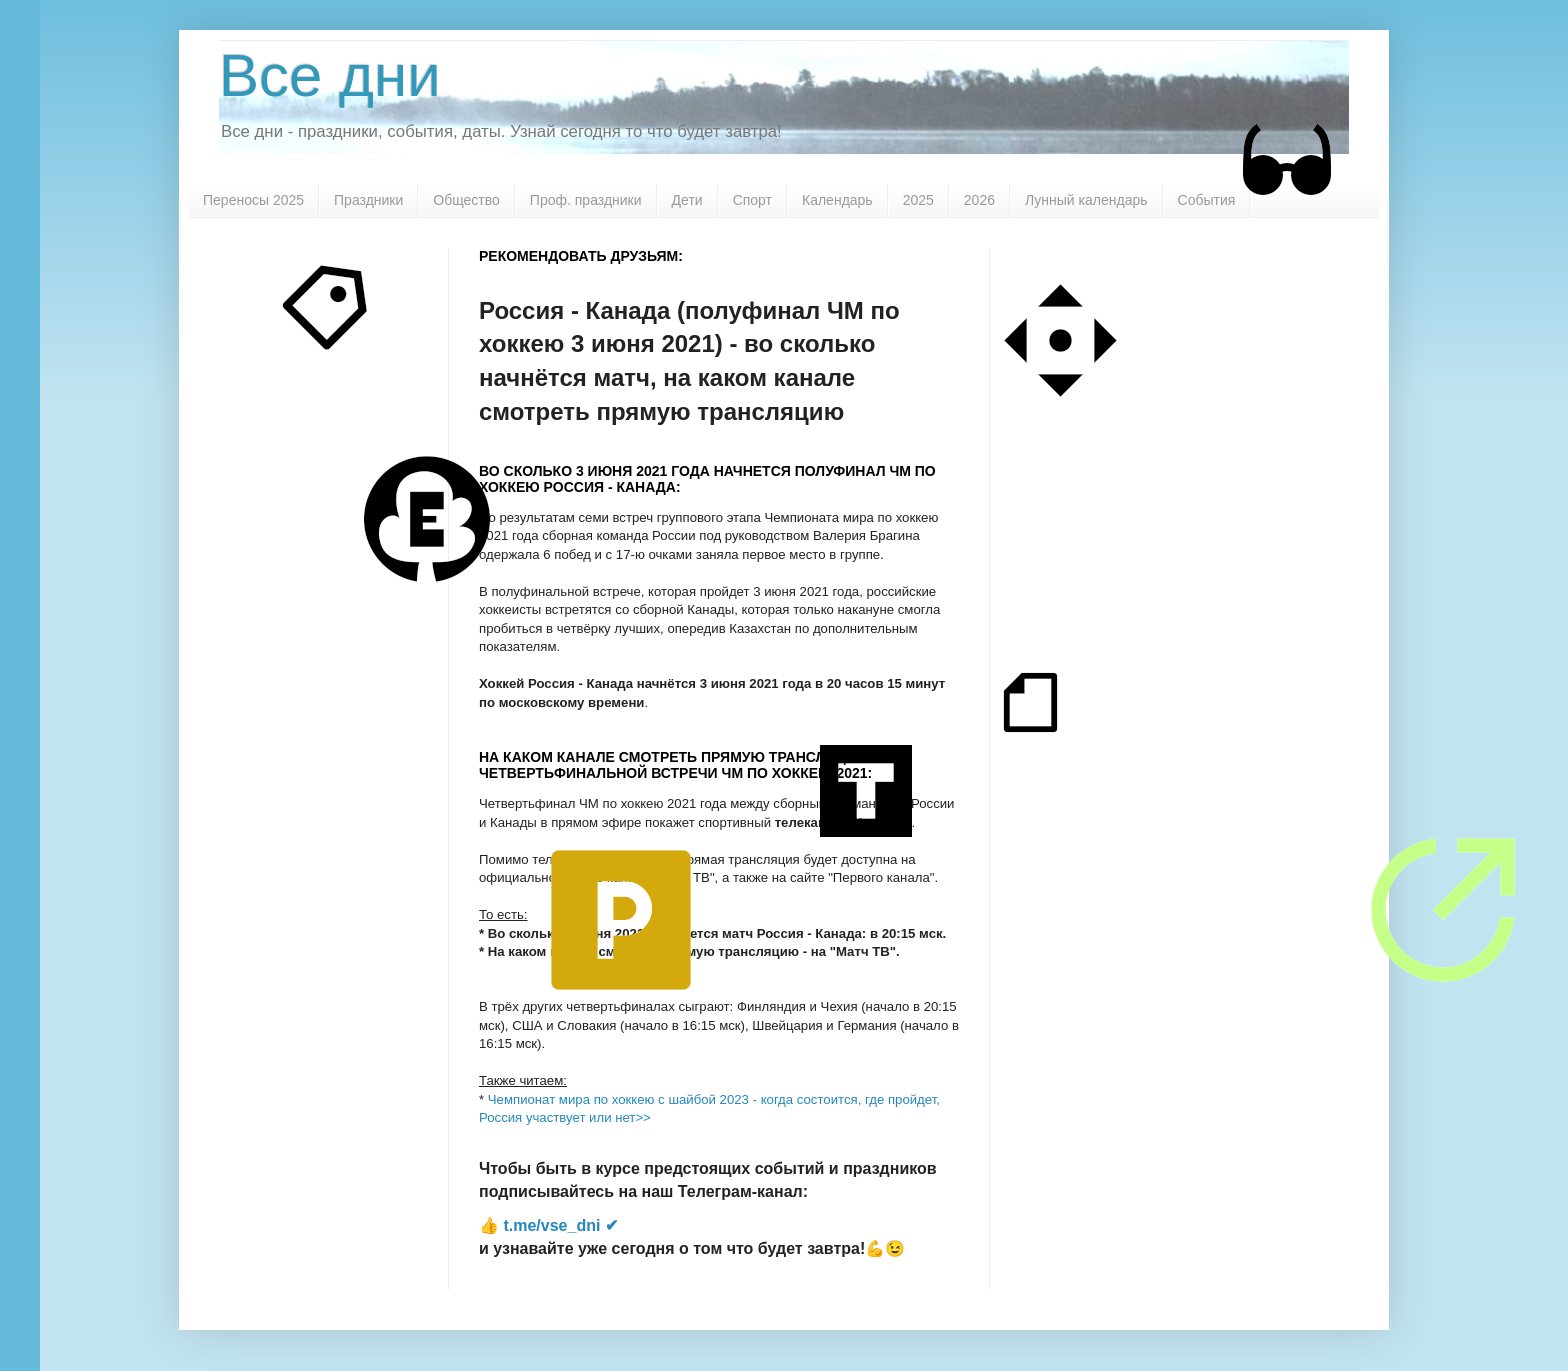 This screenshot has width=1568, height=1371. Describe the element at coordinates (866, 791) in the screenshot. I see `open the TV Time app` at that location.